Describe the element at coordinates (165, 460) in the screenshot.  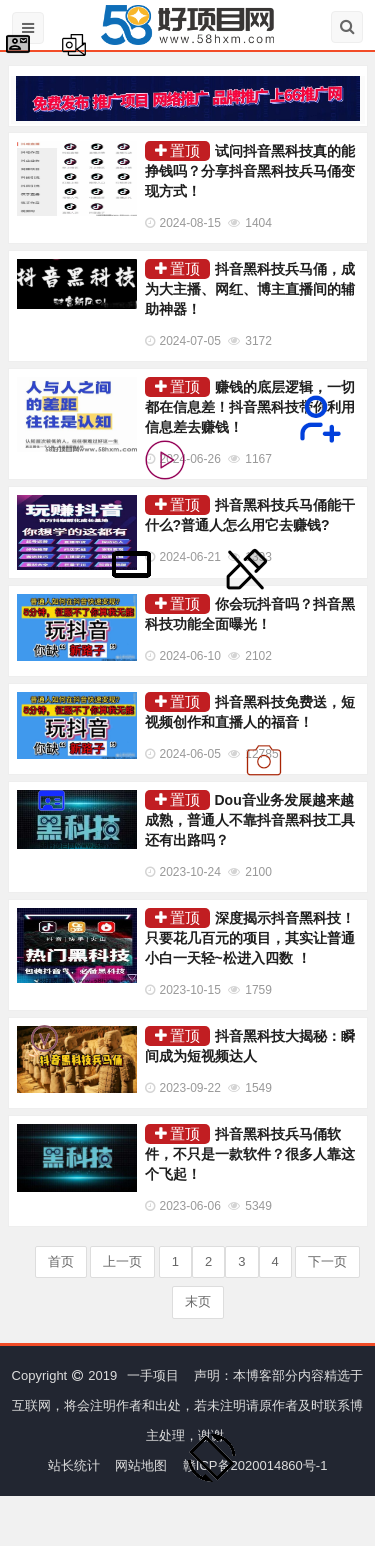
I see `play media or video content` at that location.